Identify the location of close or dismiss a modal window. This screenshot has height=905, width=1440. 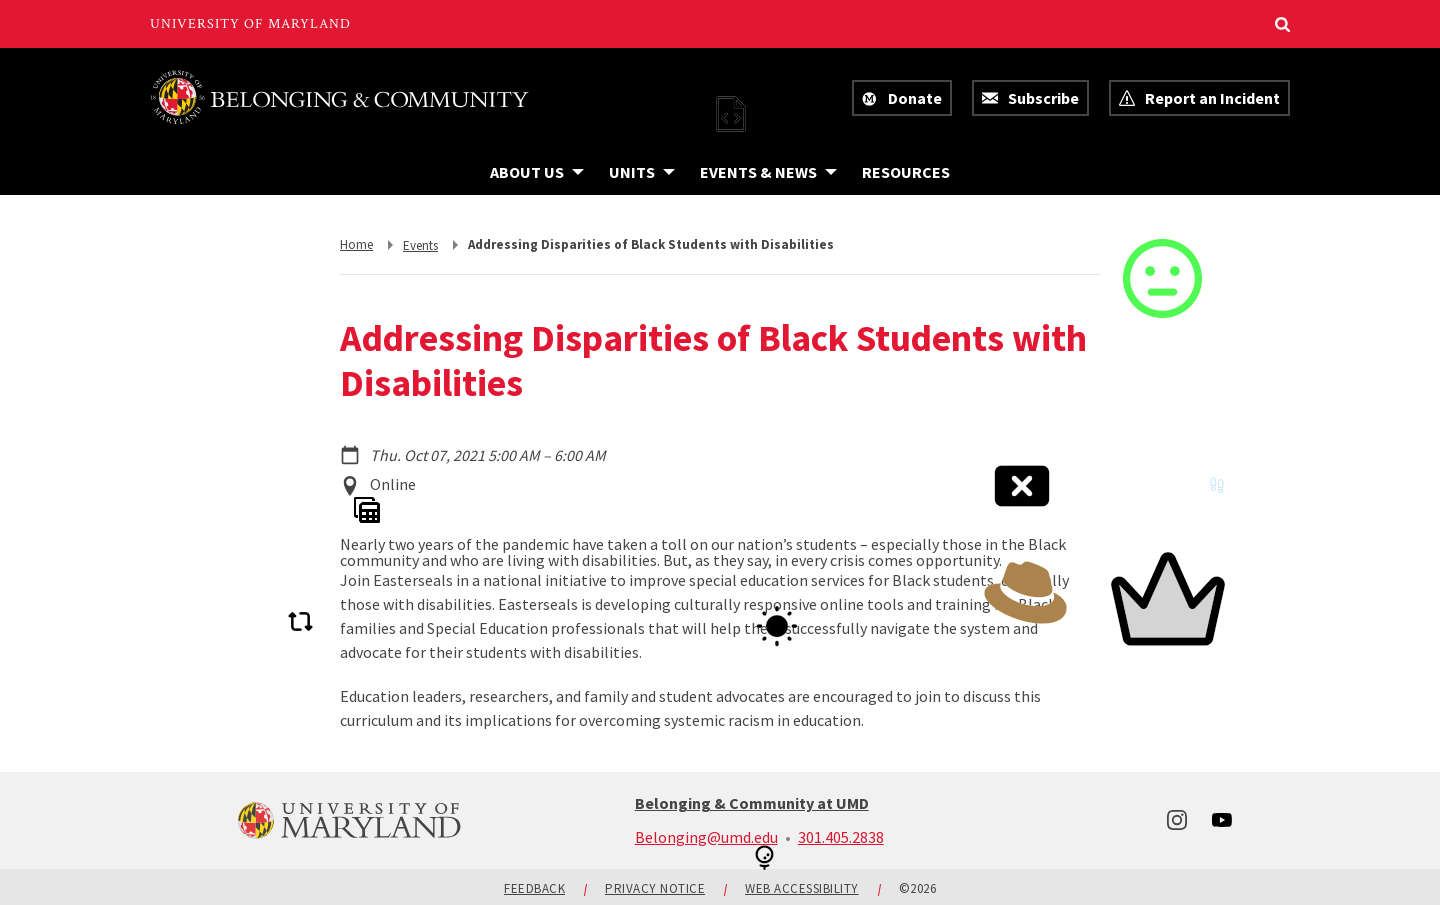
(1022, 486).